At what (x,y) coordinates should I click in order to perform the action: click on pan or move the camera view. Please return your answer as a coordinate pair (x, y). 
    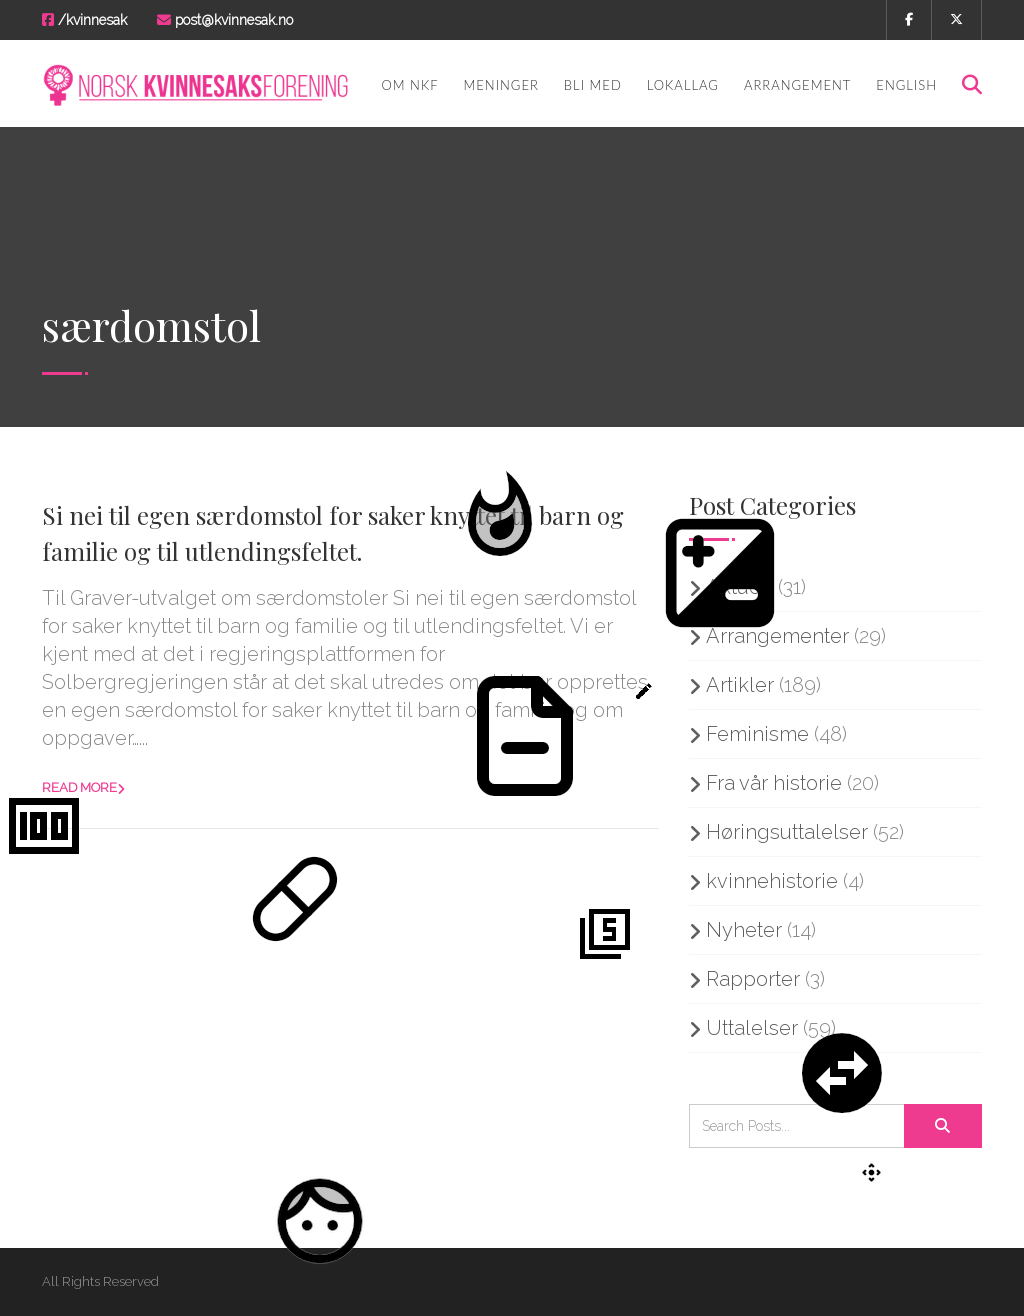
    Looking at the image, I should click on (871, 1172).